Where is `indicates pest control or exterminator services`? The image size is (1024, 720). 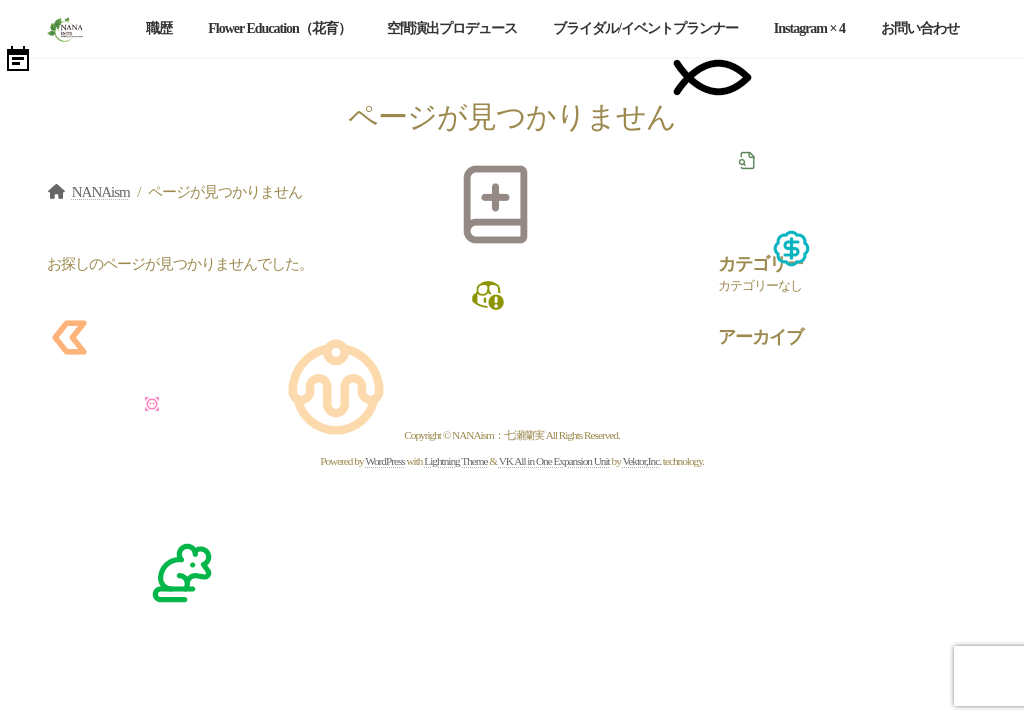
indicates pest control or exterminator services is located at coordinates (182, 573).